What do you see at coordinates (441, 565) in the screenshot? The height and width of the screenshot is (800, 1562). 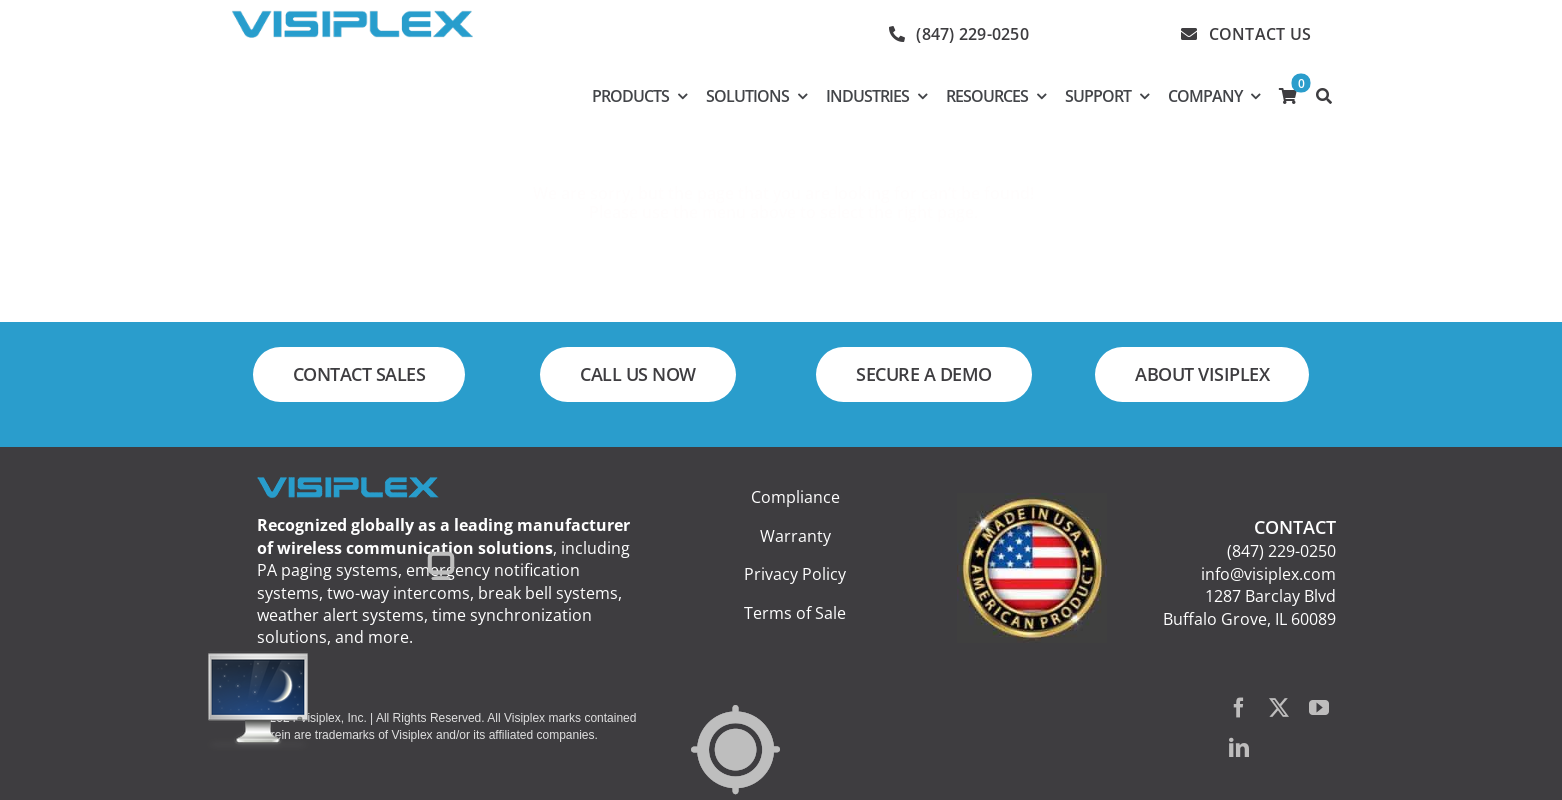 I see `access computer or desktop settings` at bounding box center [441, 565].